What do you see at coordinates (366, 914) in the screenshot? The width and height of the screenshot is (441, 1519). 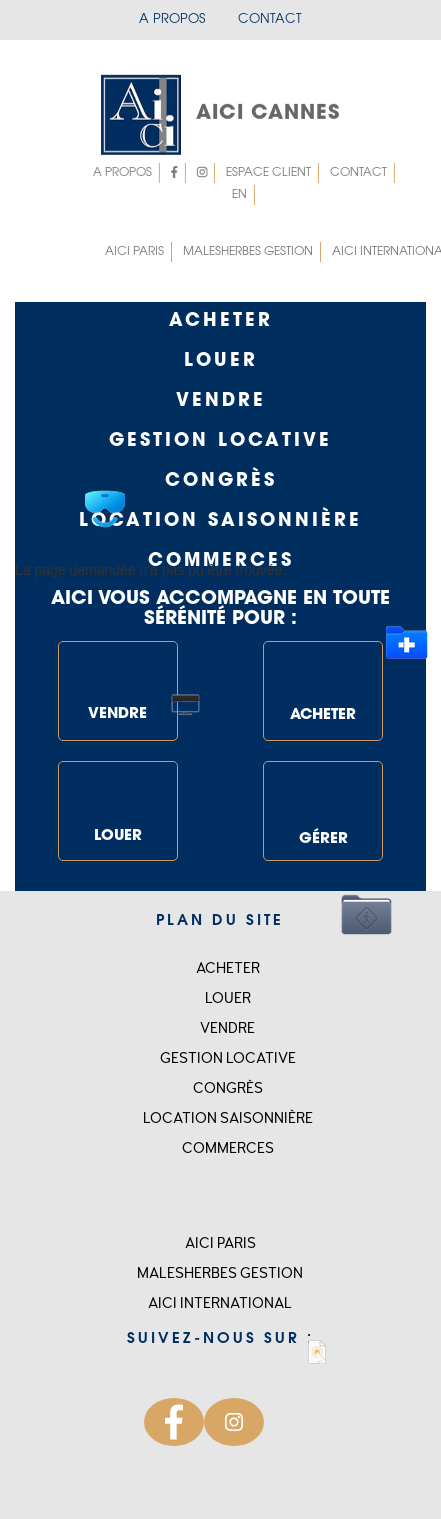 I see `access public or shared files folder` at bounding box center [366, 914].